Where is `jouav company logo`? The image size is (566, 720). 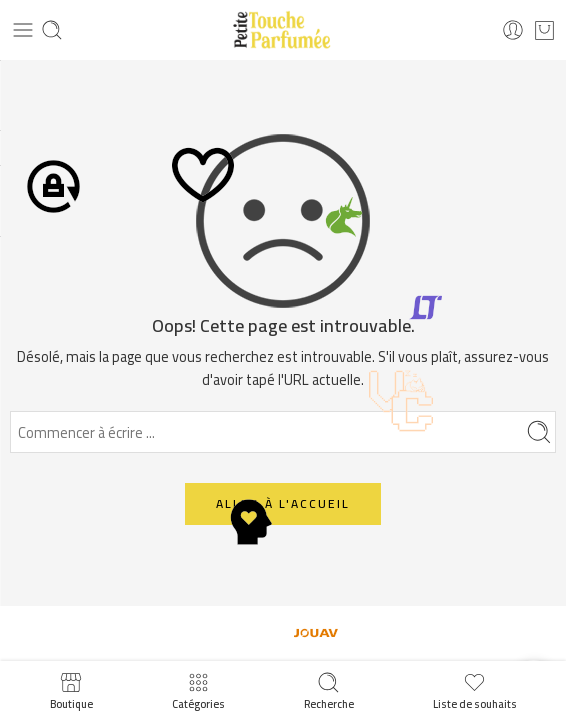
jouav company logo is located at coordinates (316, 633).